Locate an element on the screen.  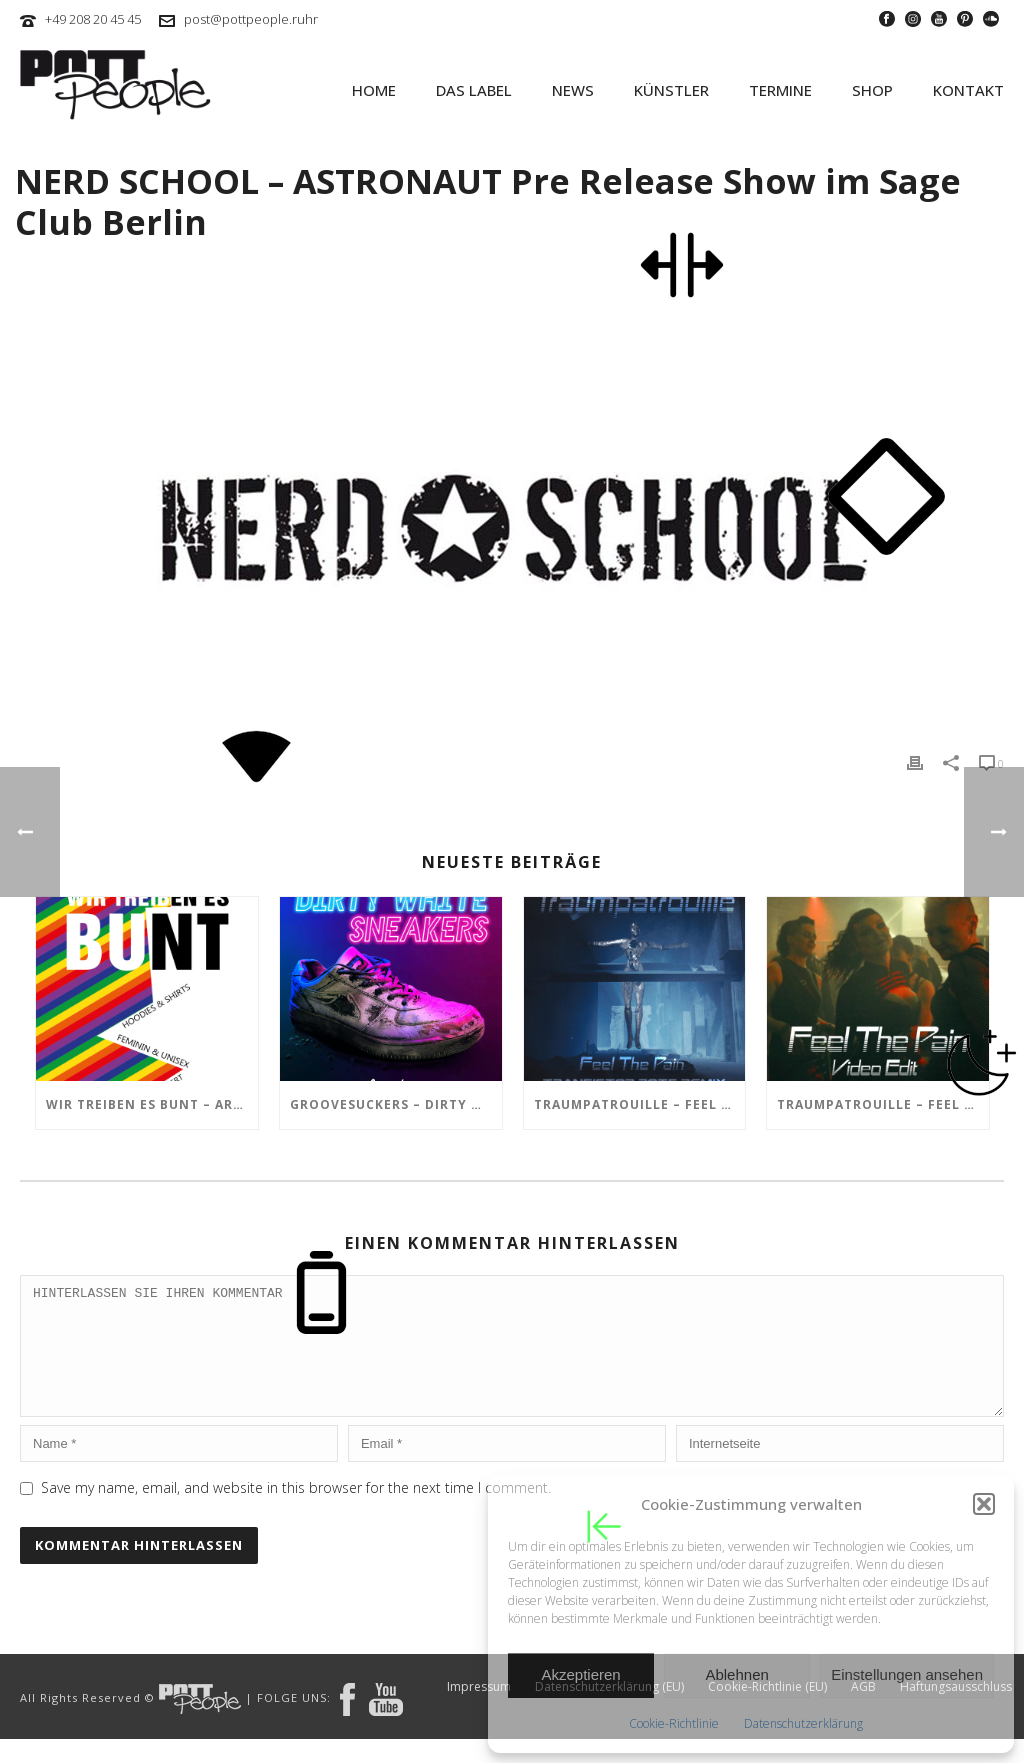
indicates low battery level is located at coordinates (321, 1292).